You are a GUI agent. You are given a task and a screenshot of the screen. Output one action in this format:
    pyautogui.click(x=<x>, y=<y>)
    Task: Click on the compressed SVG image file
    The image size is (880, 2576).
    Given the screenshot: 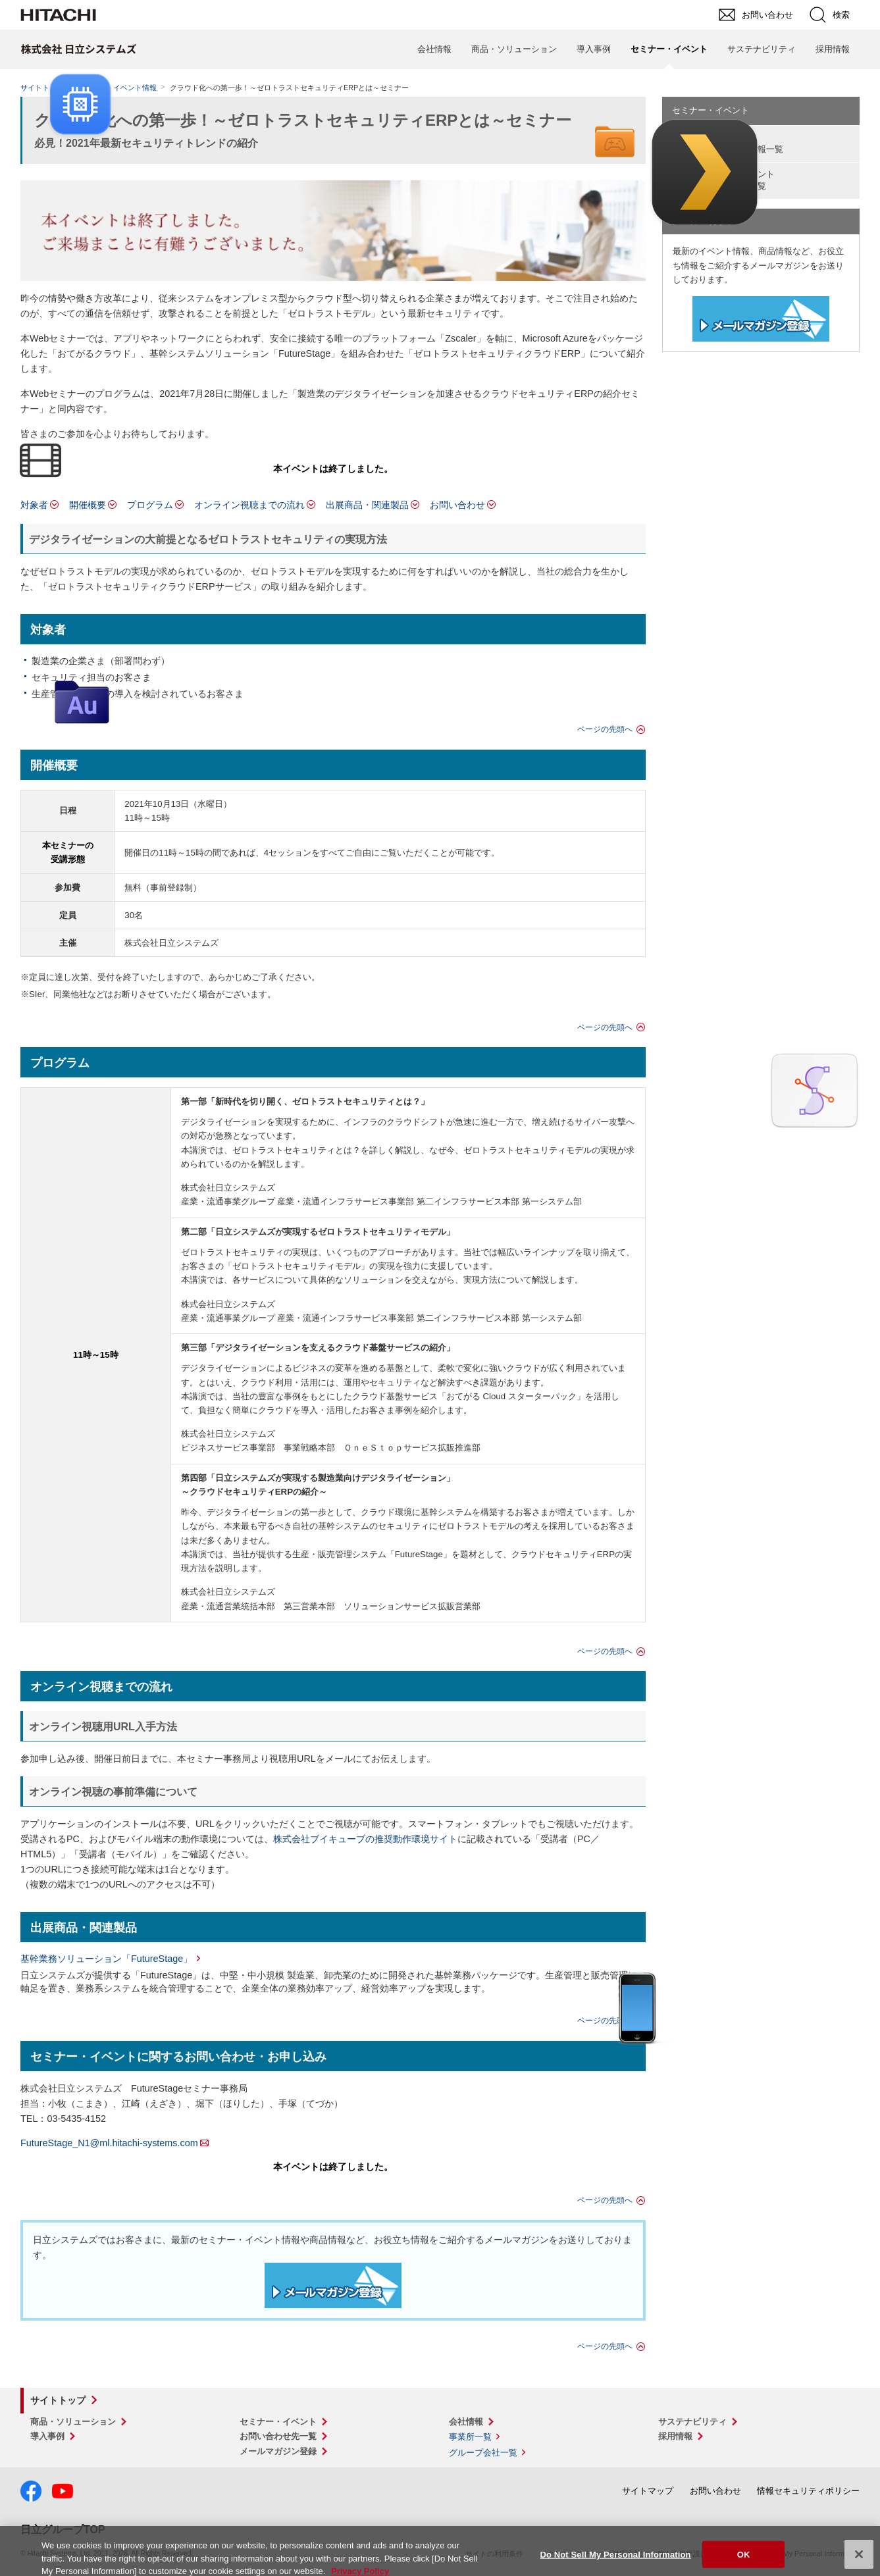 What is the action you would take?
    pyautogui.click(x=814, y=1087)
    